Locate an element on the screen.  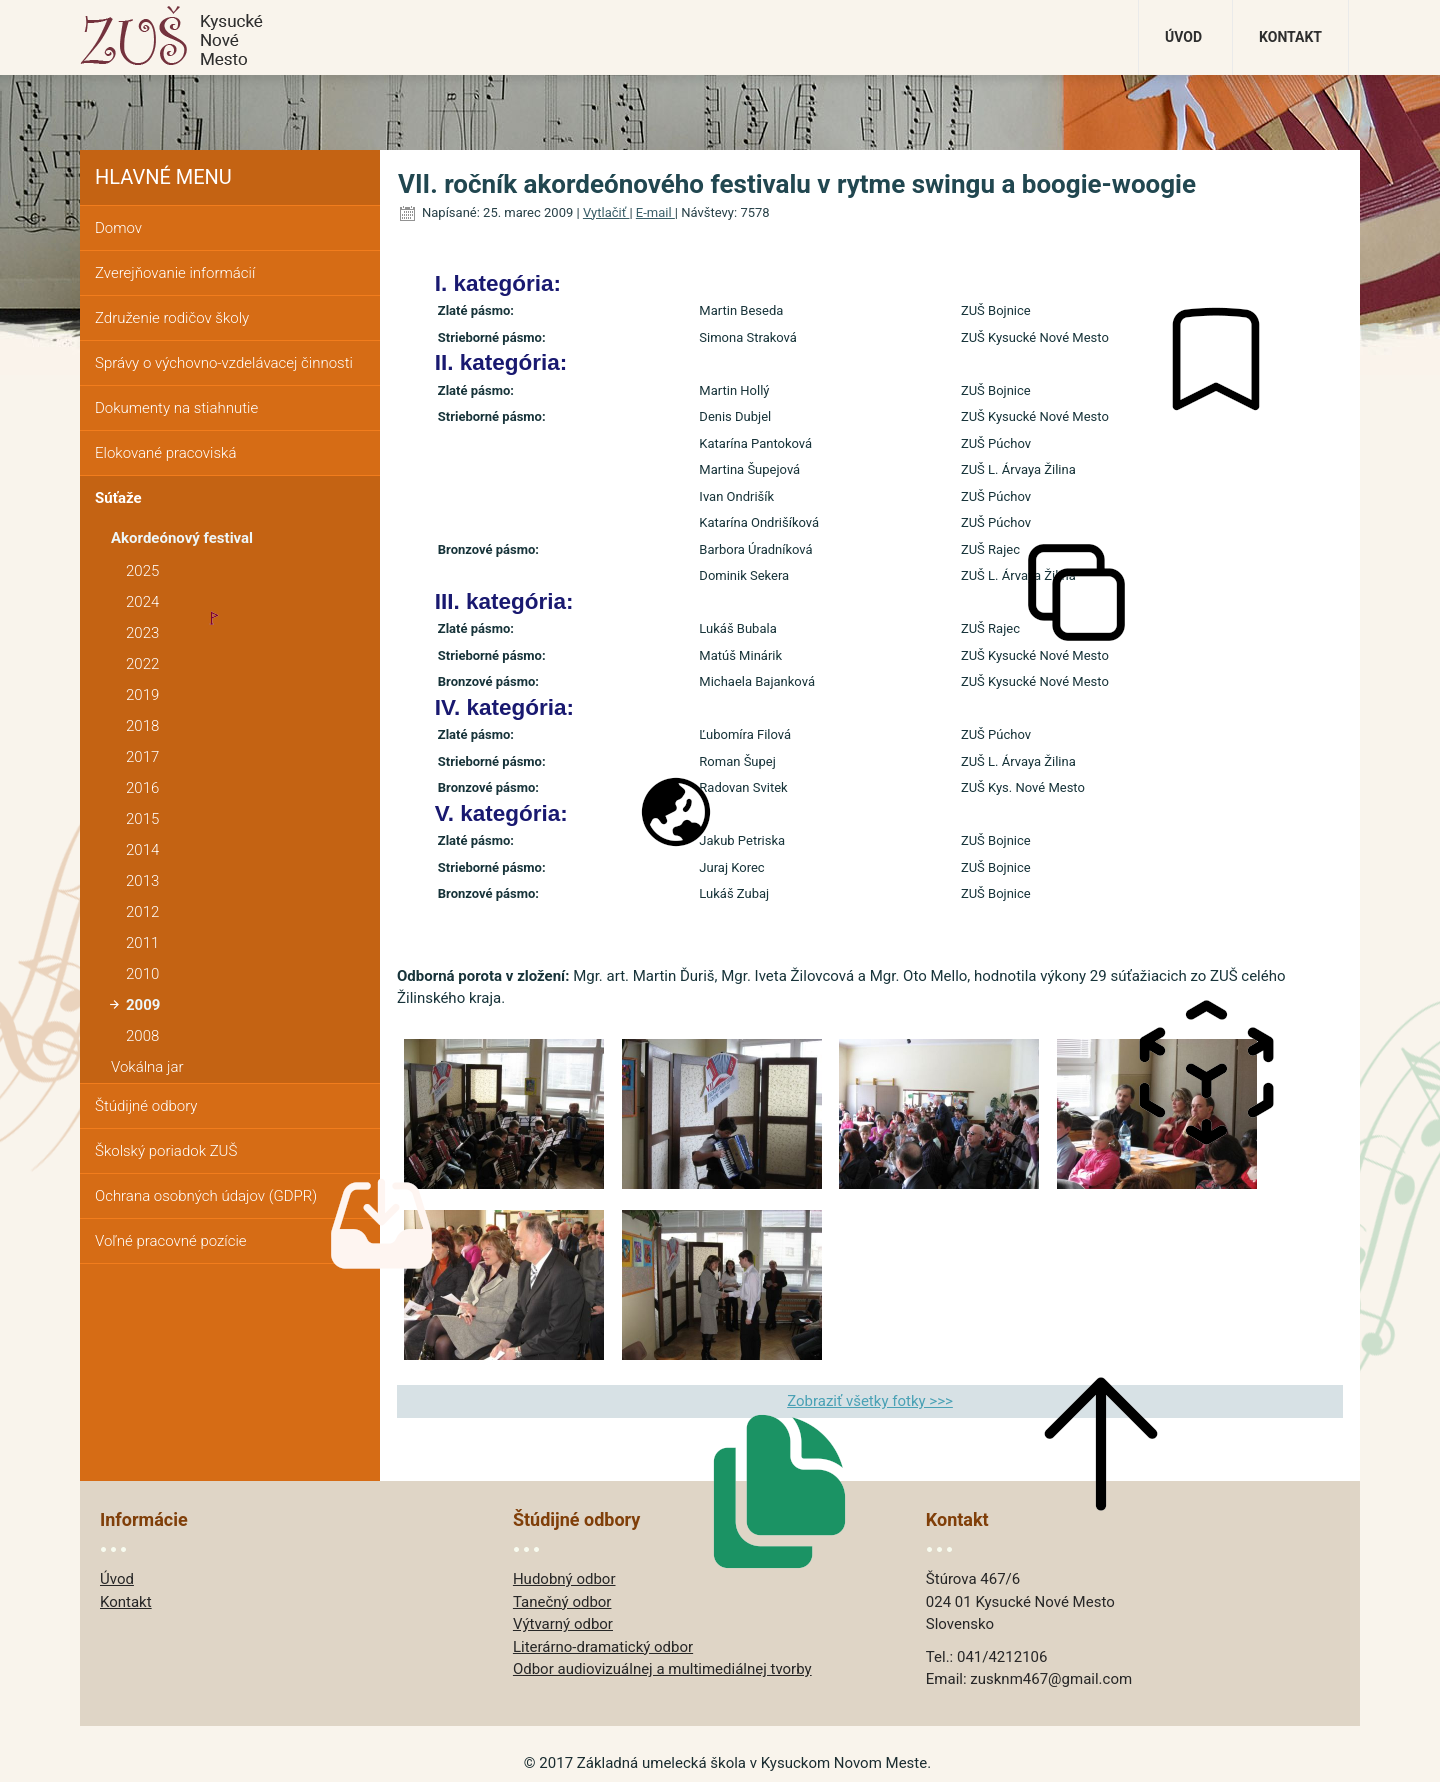
flag or mark an item for follow-up is located at coordinates (213, 618).